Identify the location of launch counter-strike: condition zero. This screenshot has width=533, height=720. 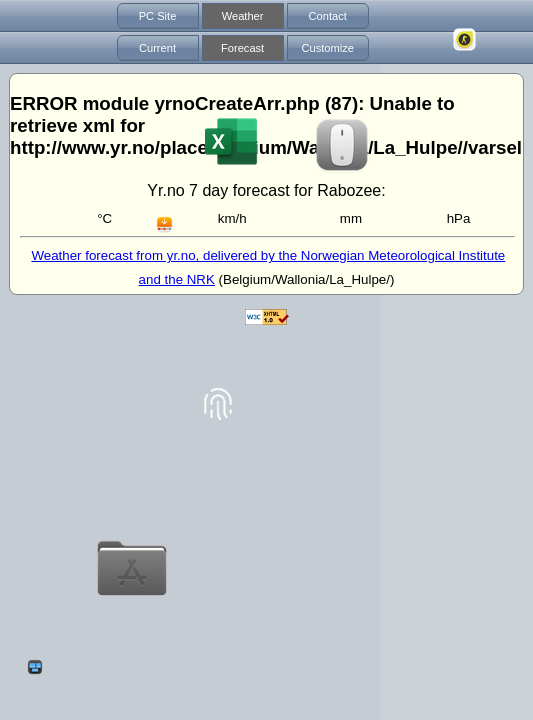
(464, 39).